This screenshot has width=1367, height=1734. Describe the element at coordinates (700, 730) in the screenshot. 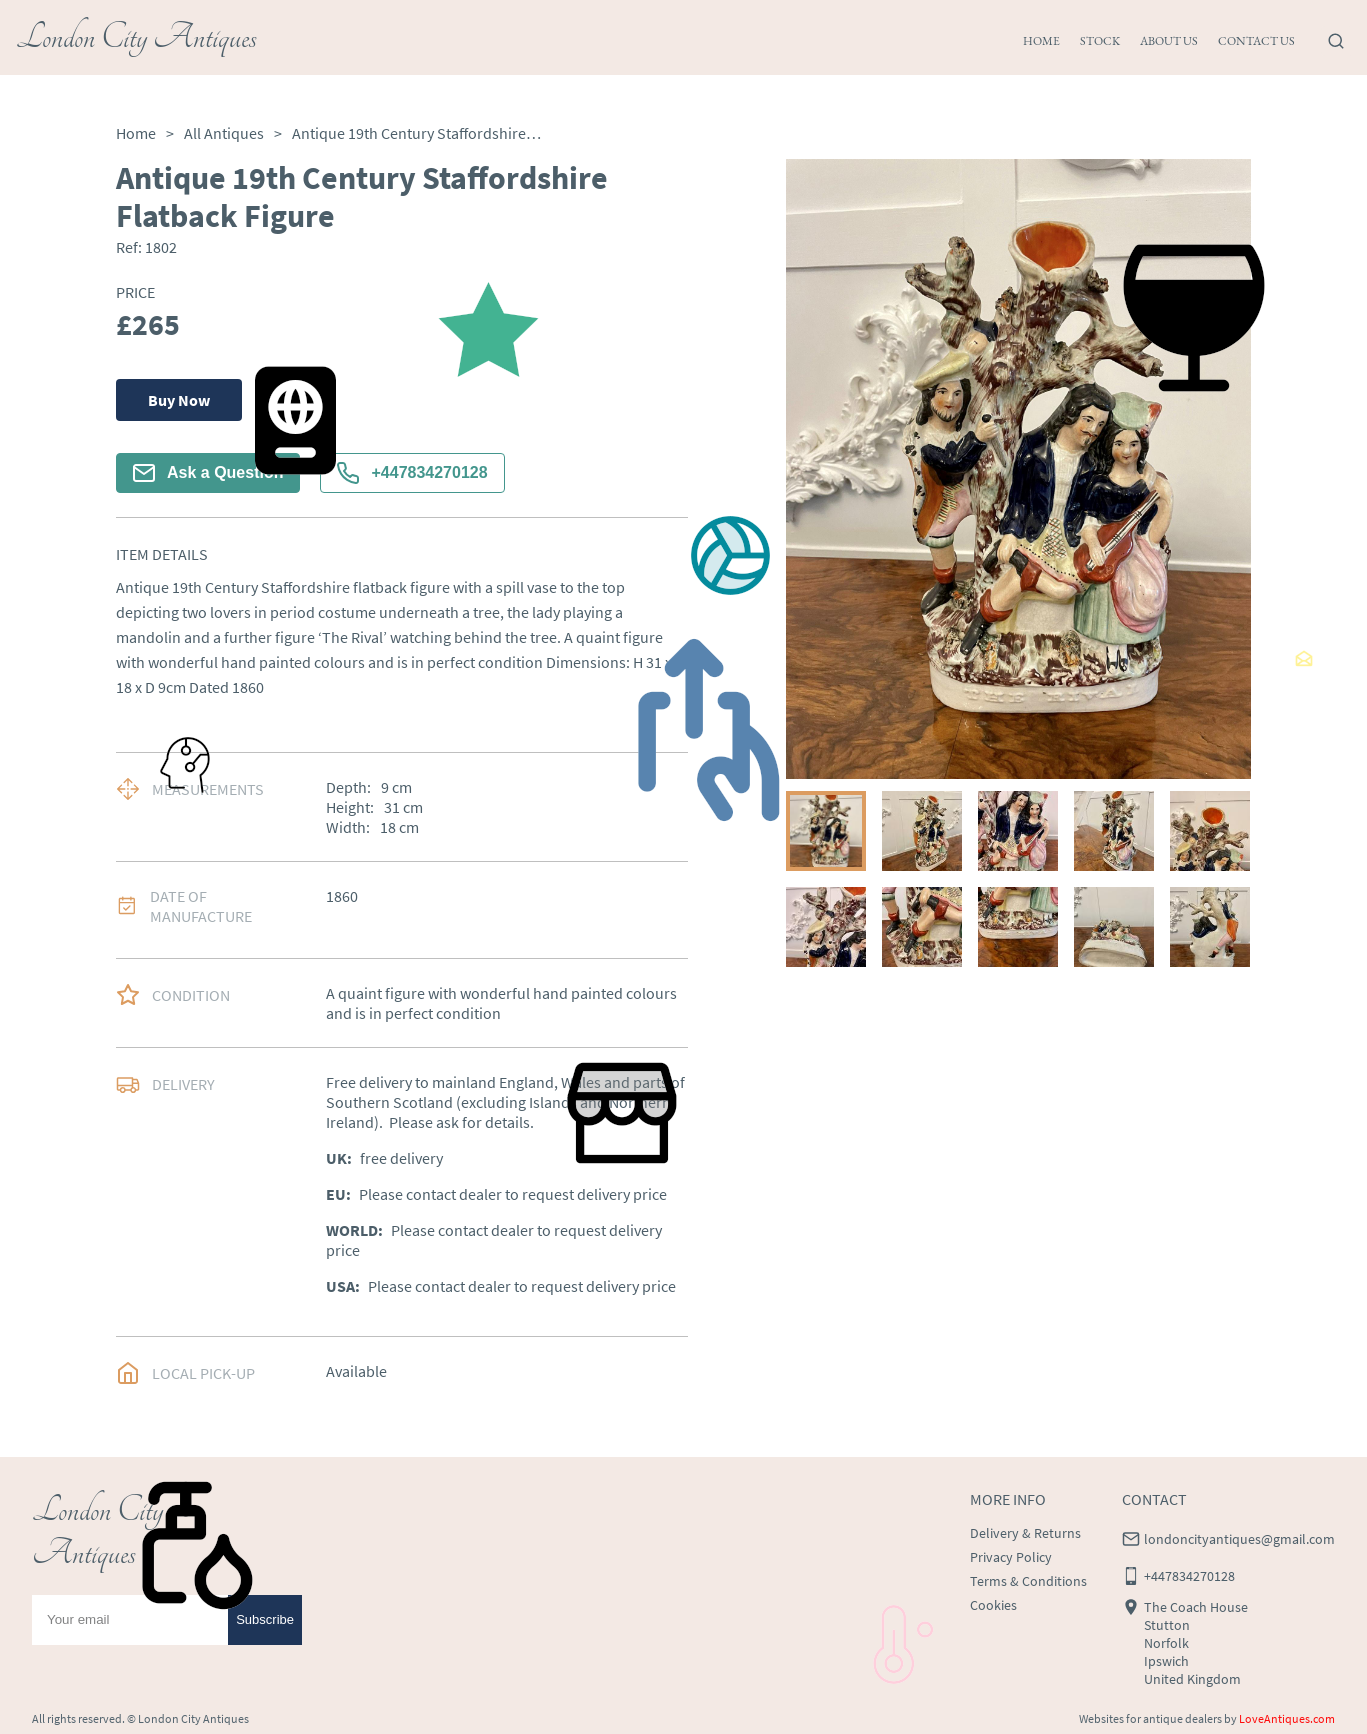

I see `deposit or transfer funds` at that location.